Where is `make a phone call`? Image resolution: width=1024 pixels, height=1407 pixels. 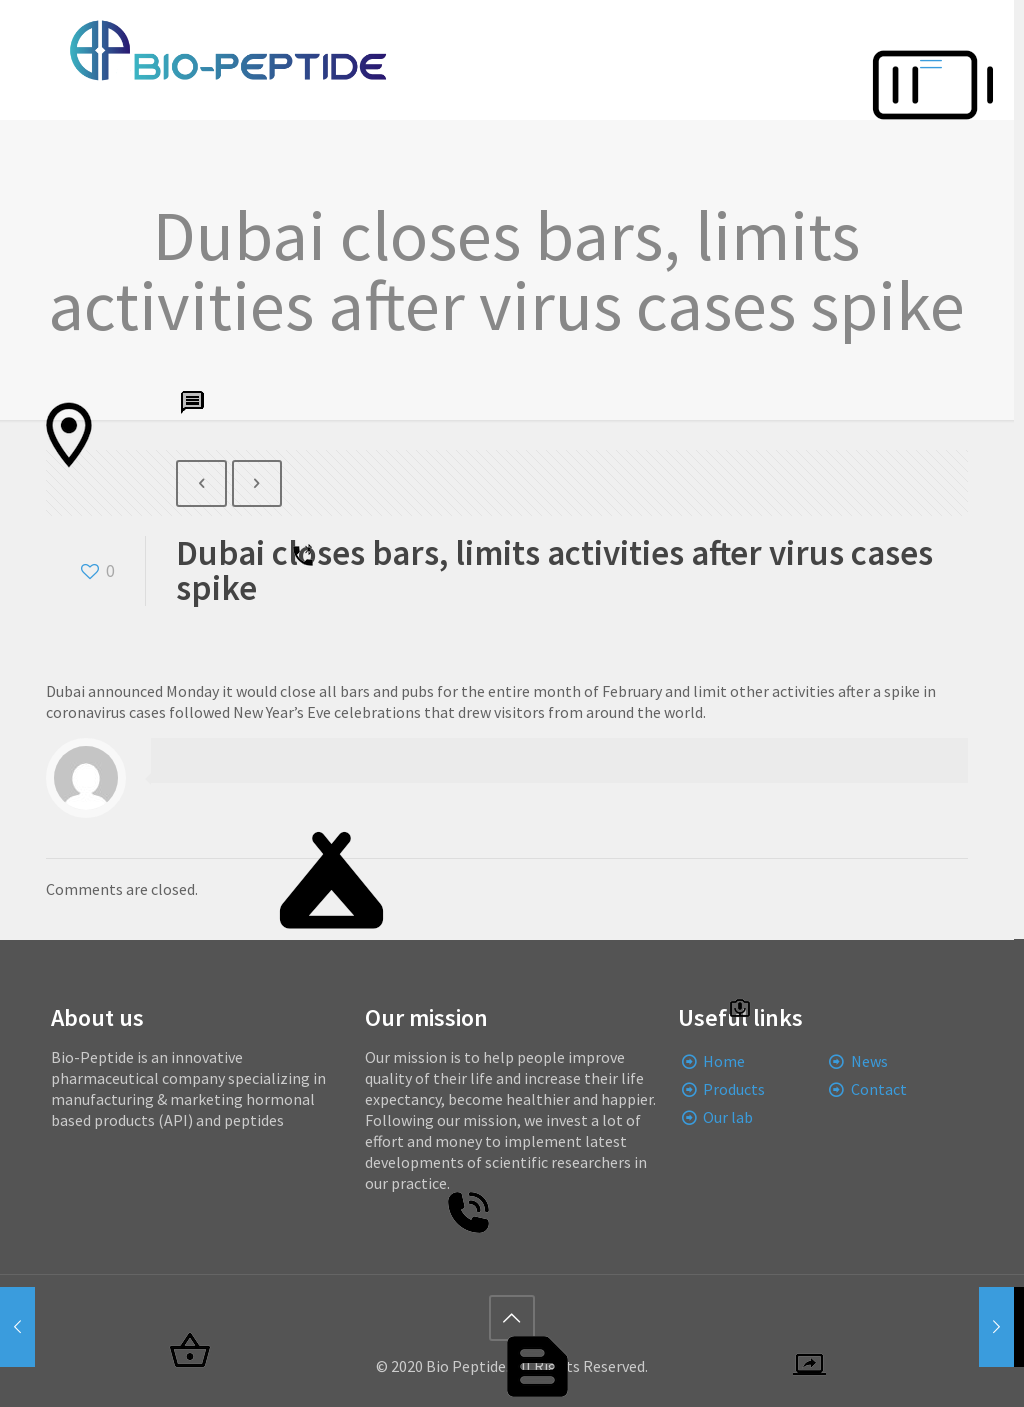 make a phone call is located at coordinates (468, 1212).